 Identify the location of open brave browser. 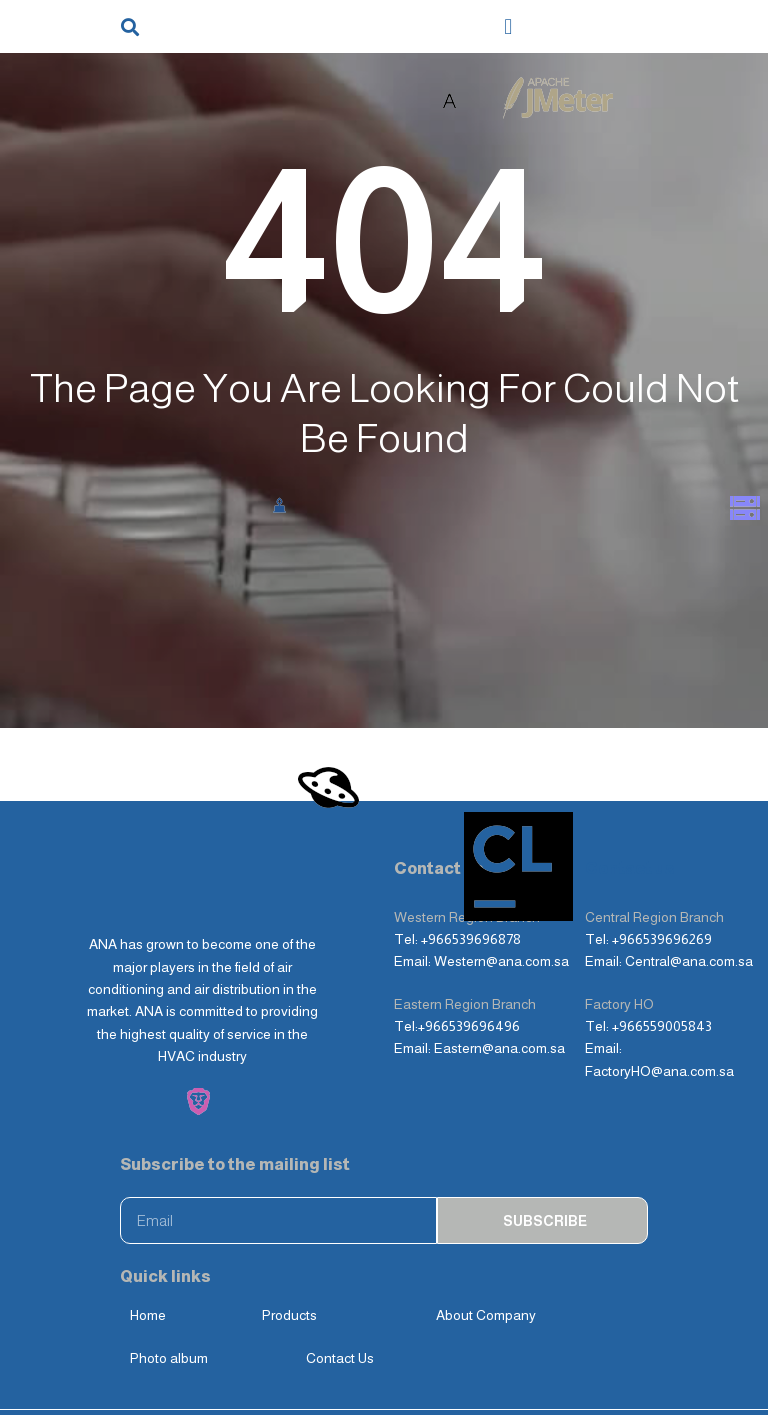
(198, 1101).